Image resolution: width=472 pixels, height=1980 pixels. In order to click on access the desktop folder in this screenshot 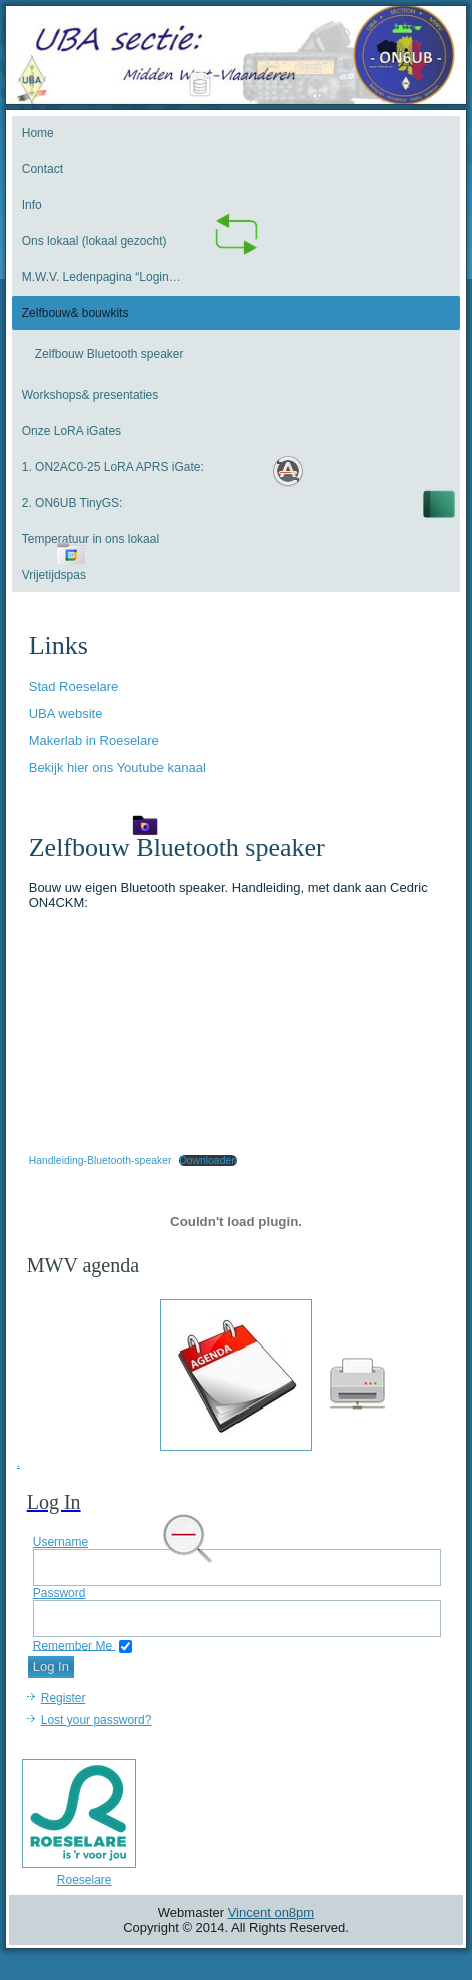, I will do `click(439, 503)`.